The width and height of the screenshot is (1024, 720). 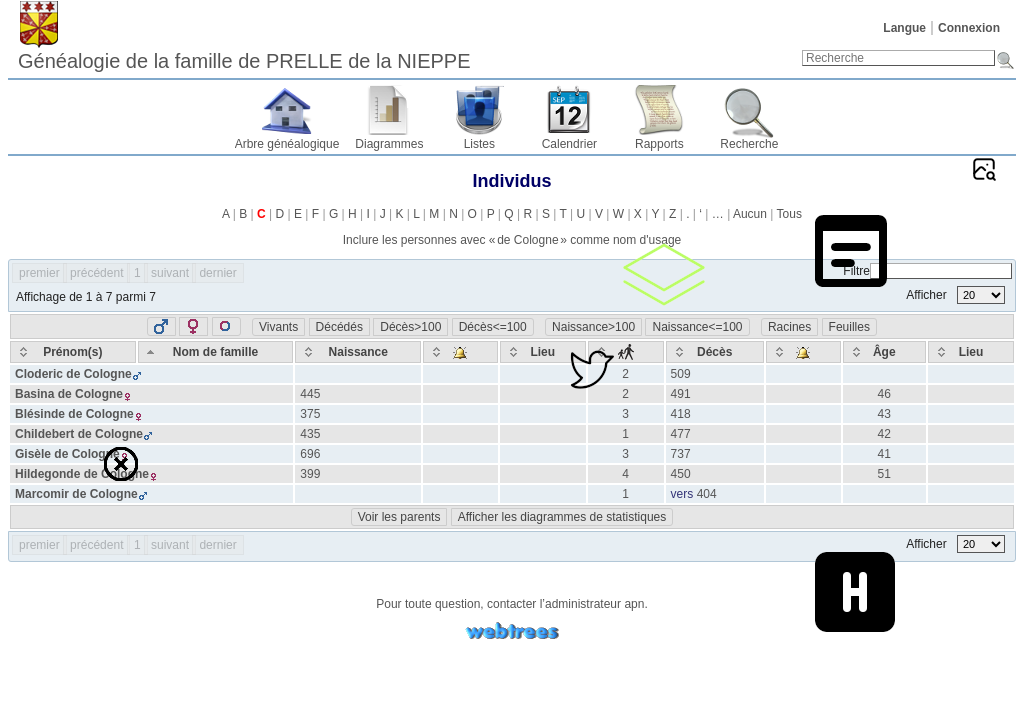 I want to click on view layers or stacked content, so click(x=664, y=276).